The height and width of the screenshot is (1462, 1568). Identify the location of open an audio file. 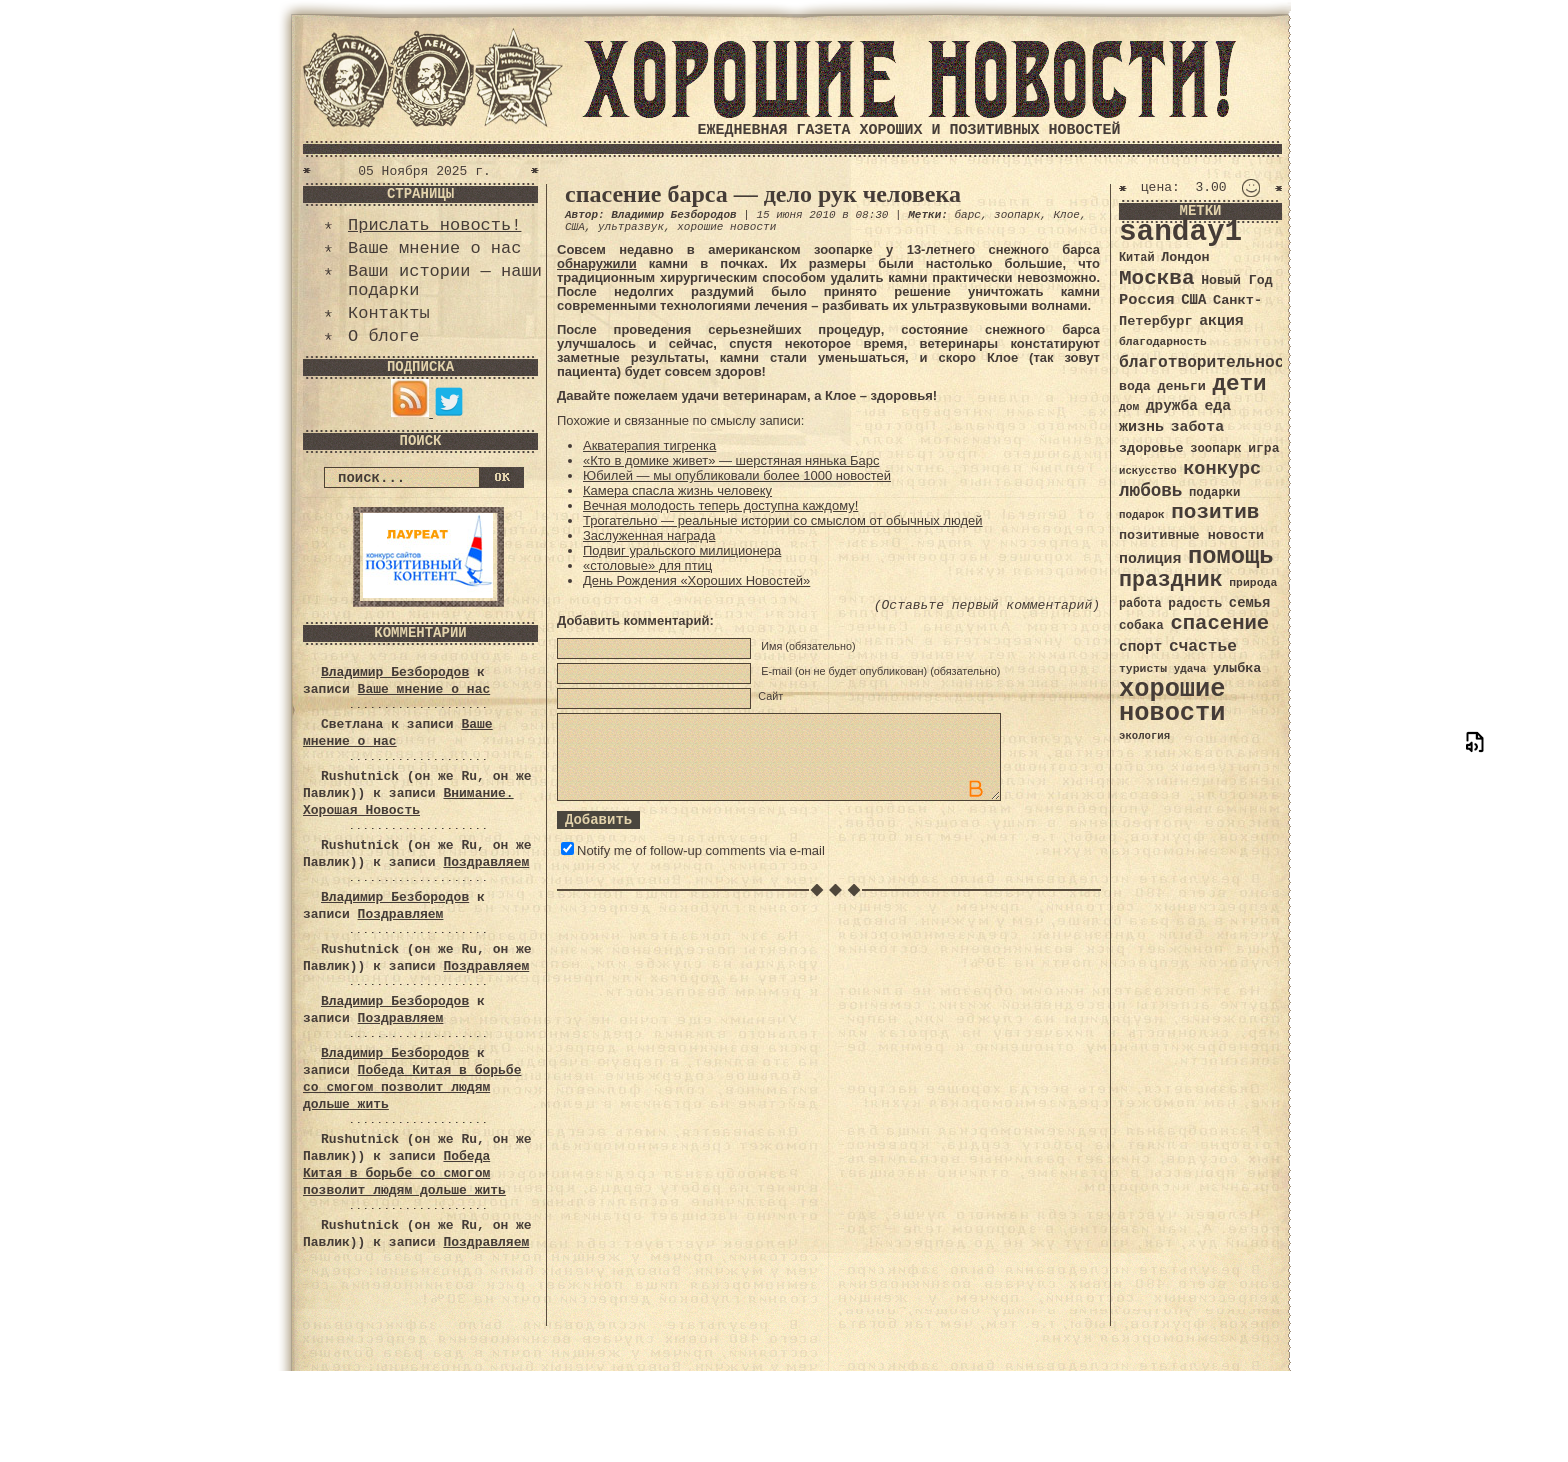
(1475, 742).